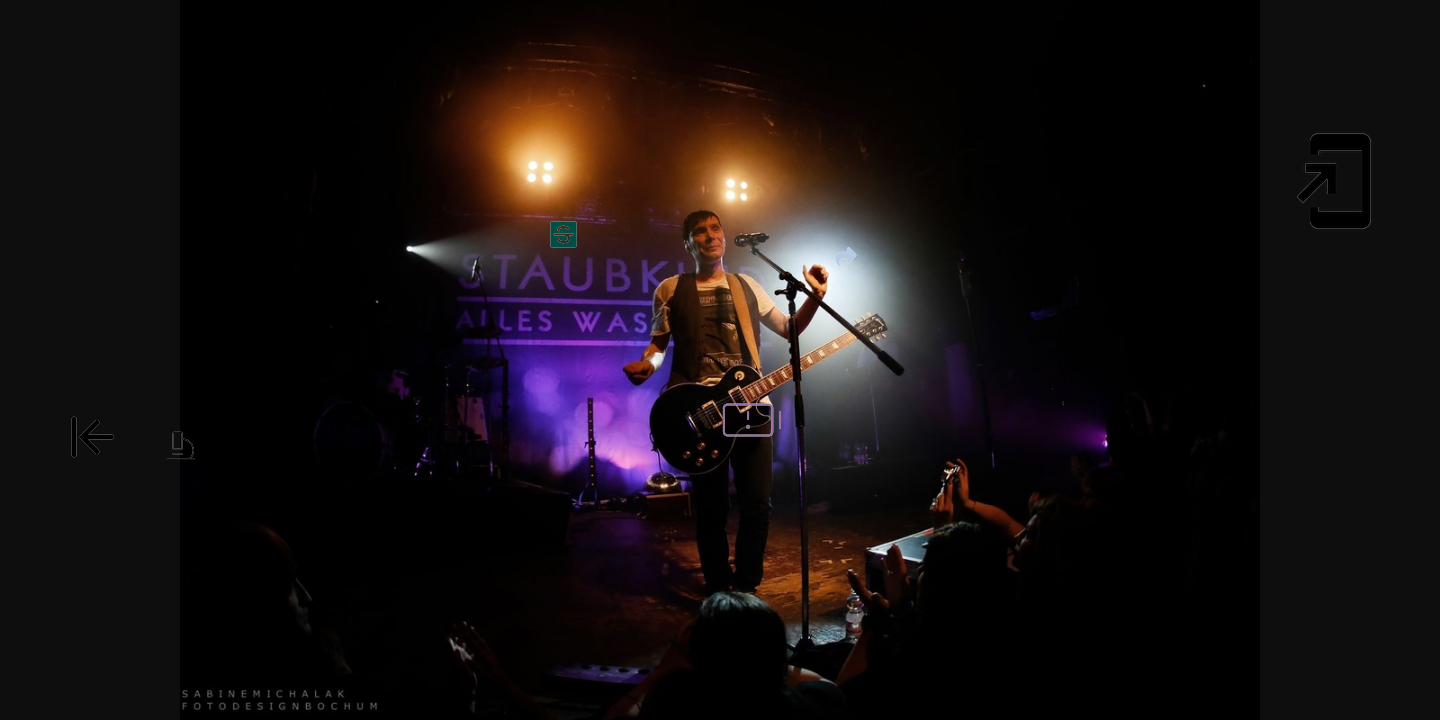 This screenshot has width=1440, height=720. Describe the element at coordinates (563, 234) in the screenshot. I see `apply strikethrough formatting to selected text` at that location.